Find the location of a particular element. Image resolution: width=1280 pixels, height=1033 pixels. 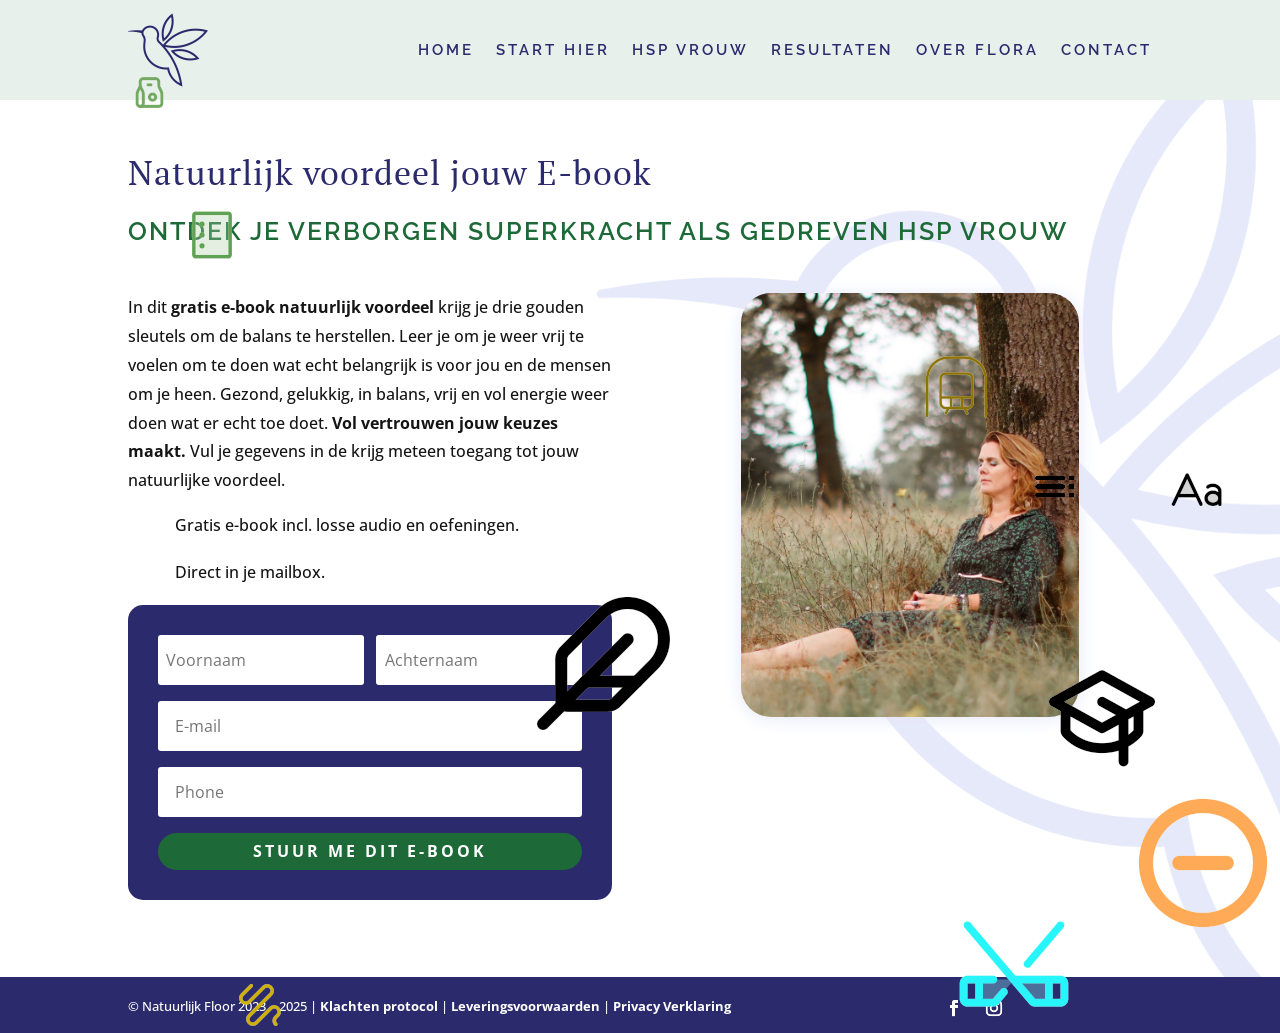

view subway or metro transit options is located at coordinates (956, 389).